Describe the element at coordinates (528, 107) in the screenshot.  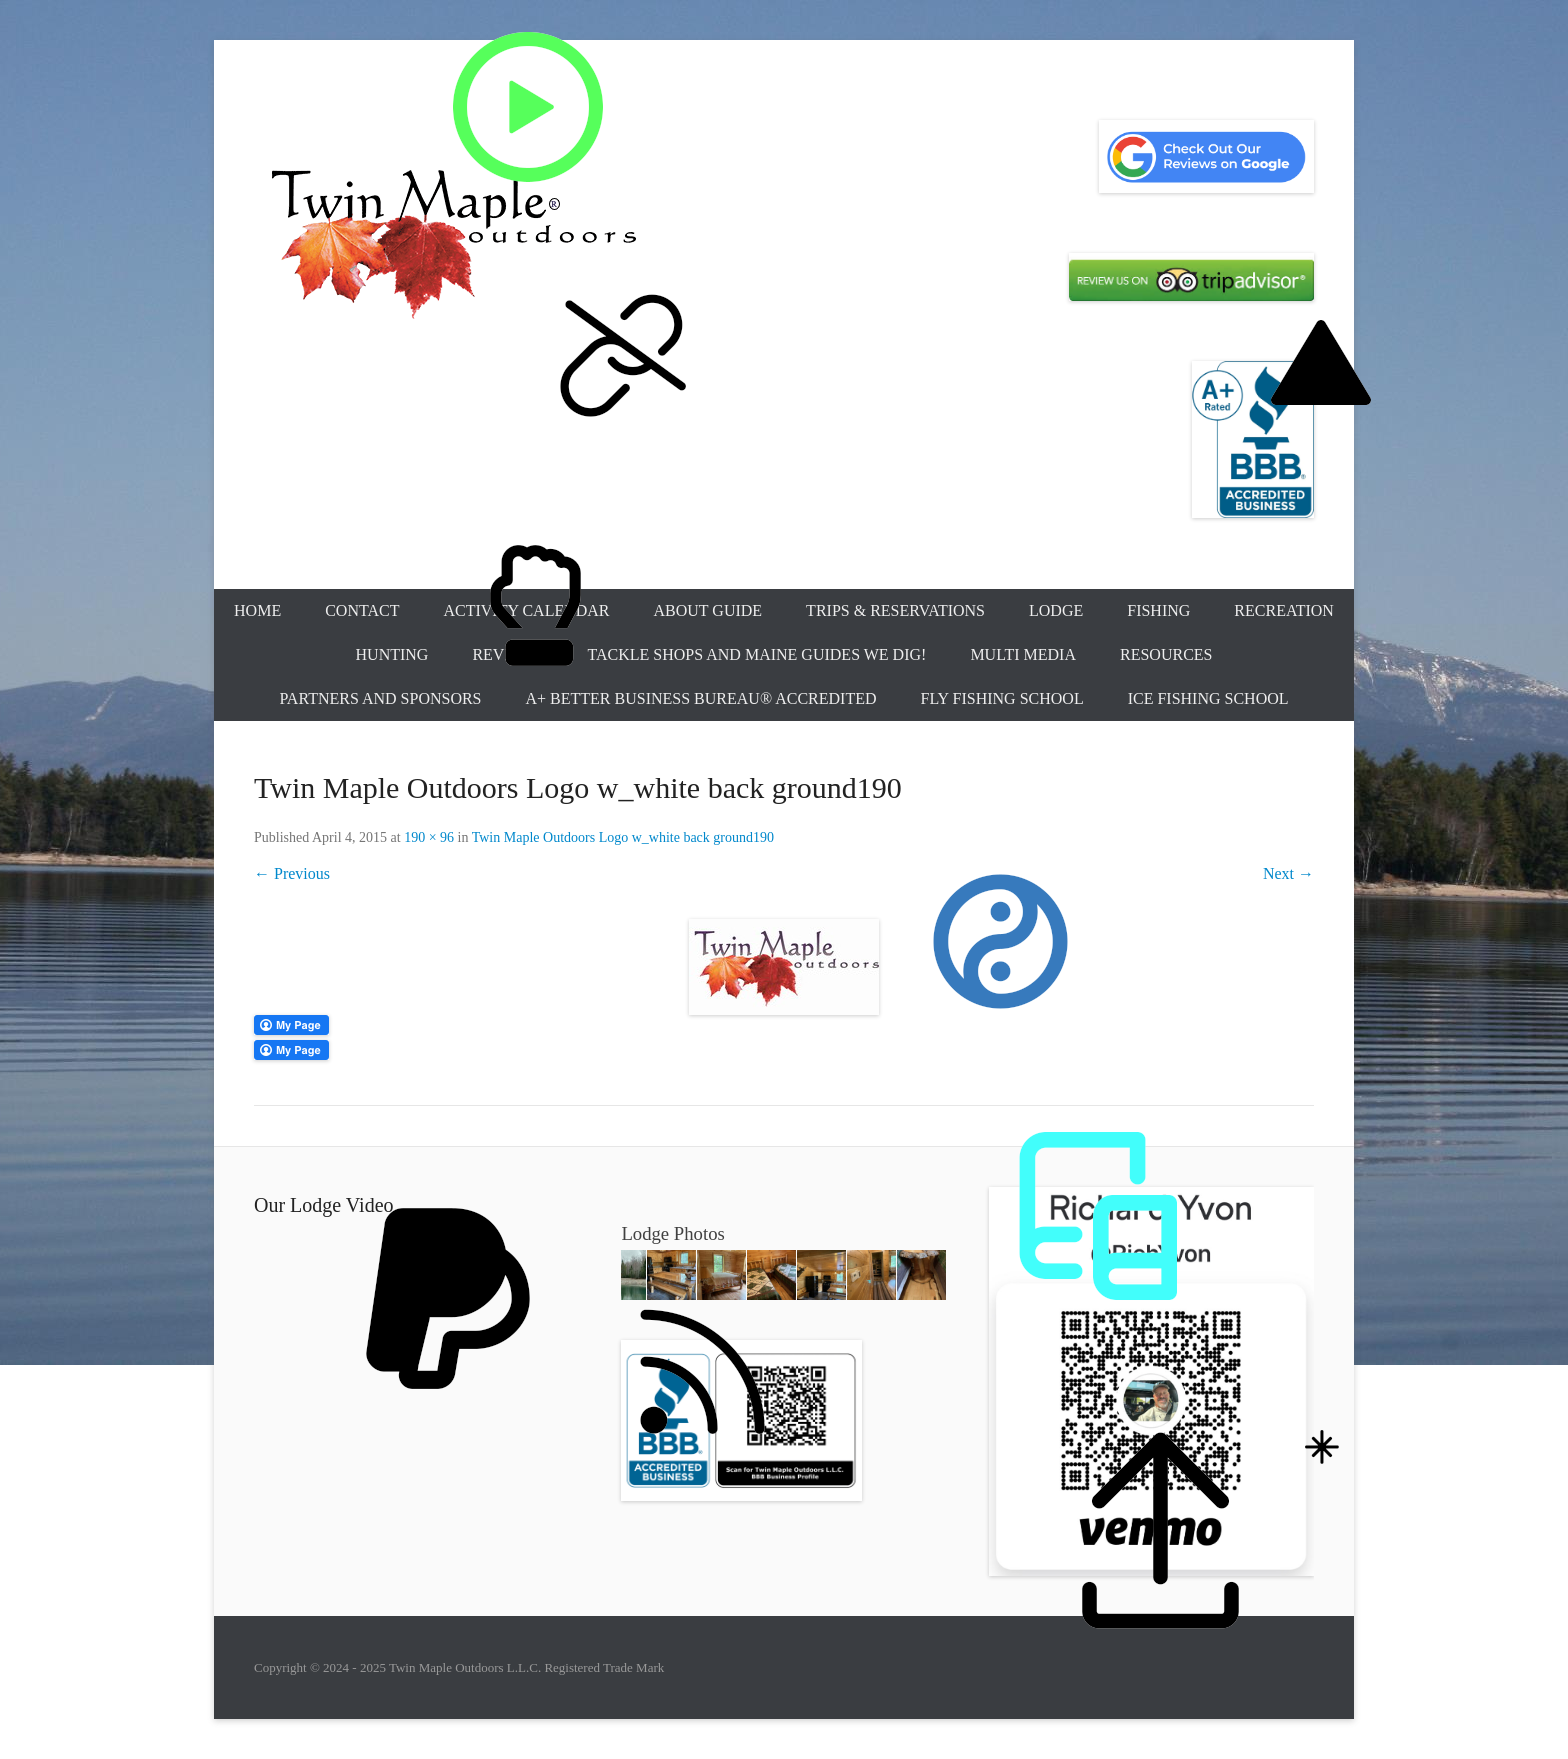
I see `play media or video content` at that location.